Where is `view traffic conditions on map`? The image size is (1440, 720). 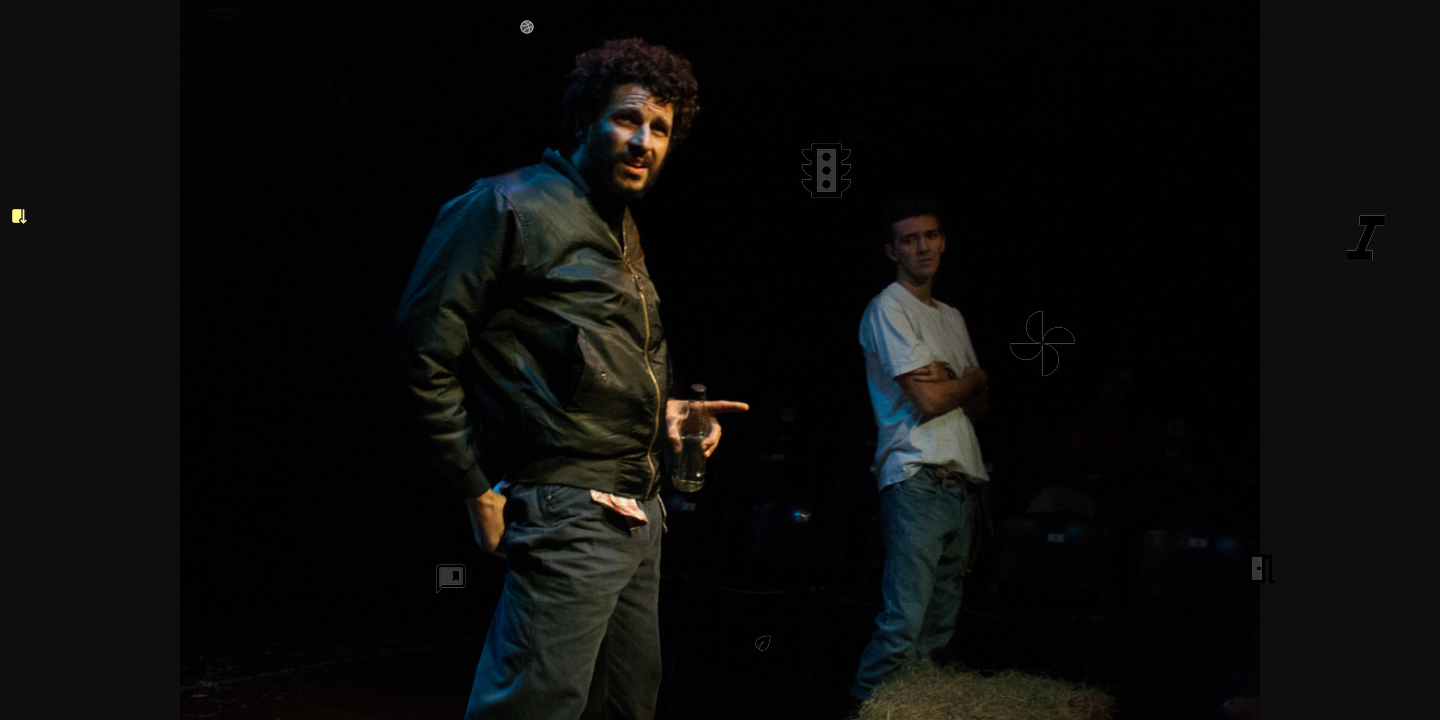 view traffic conditions on map is located at coordinates (826, 170).